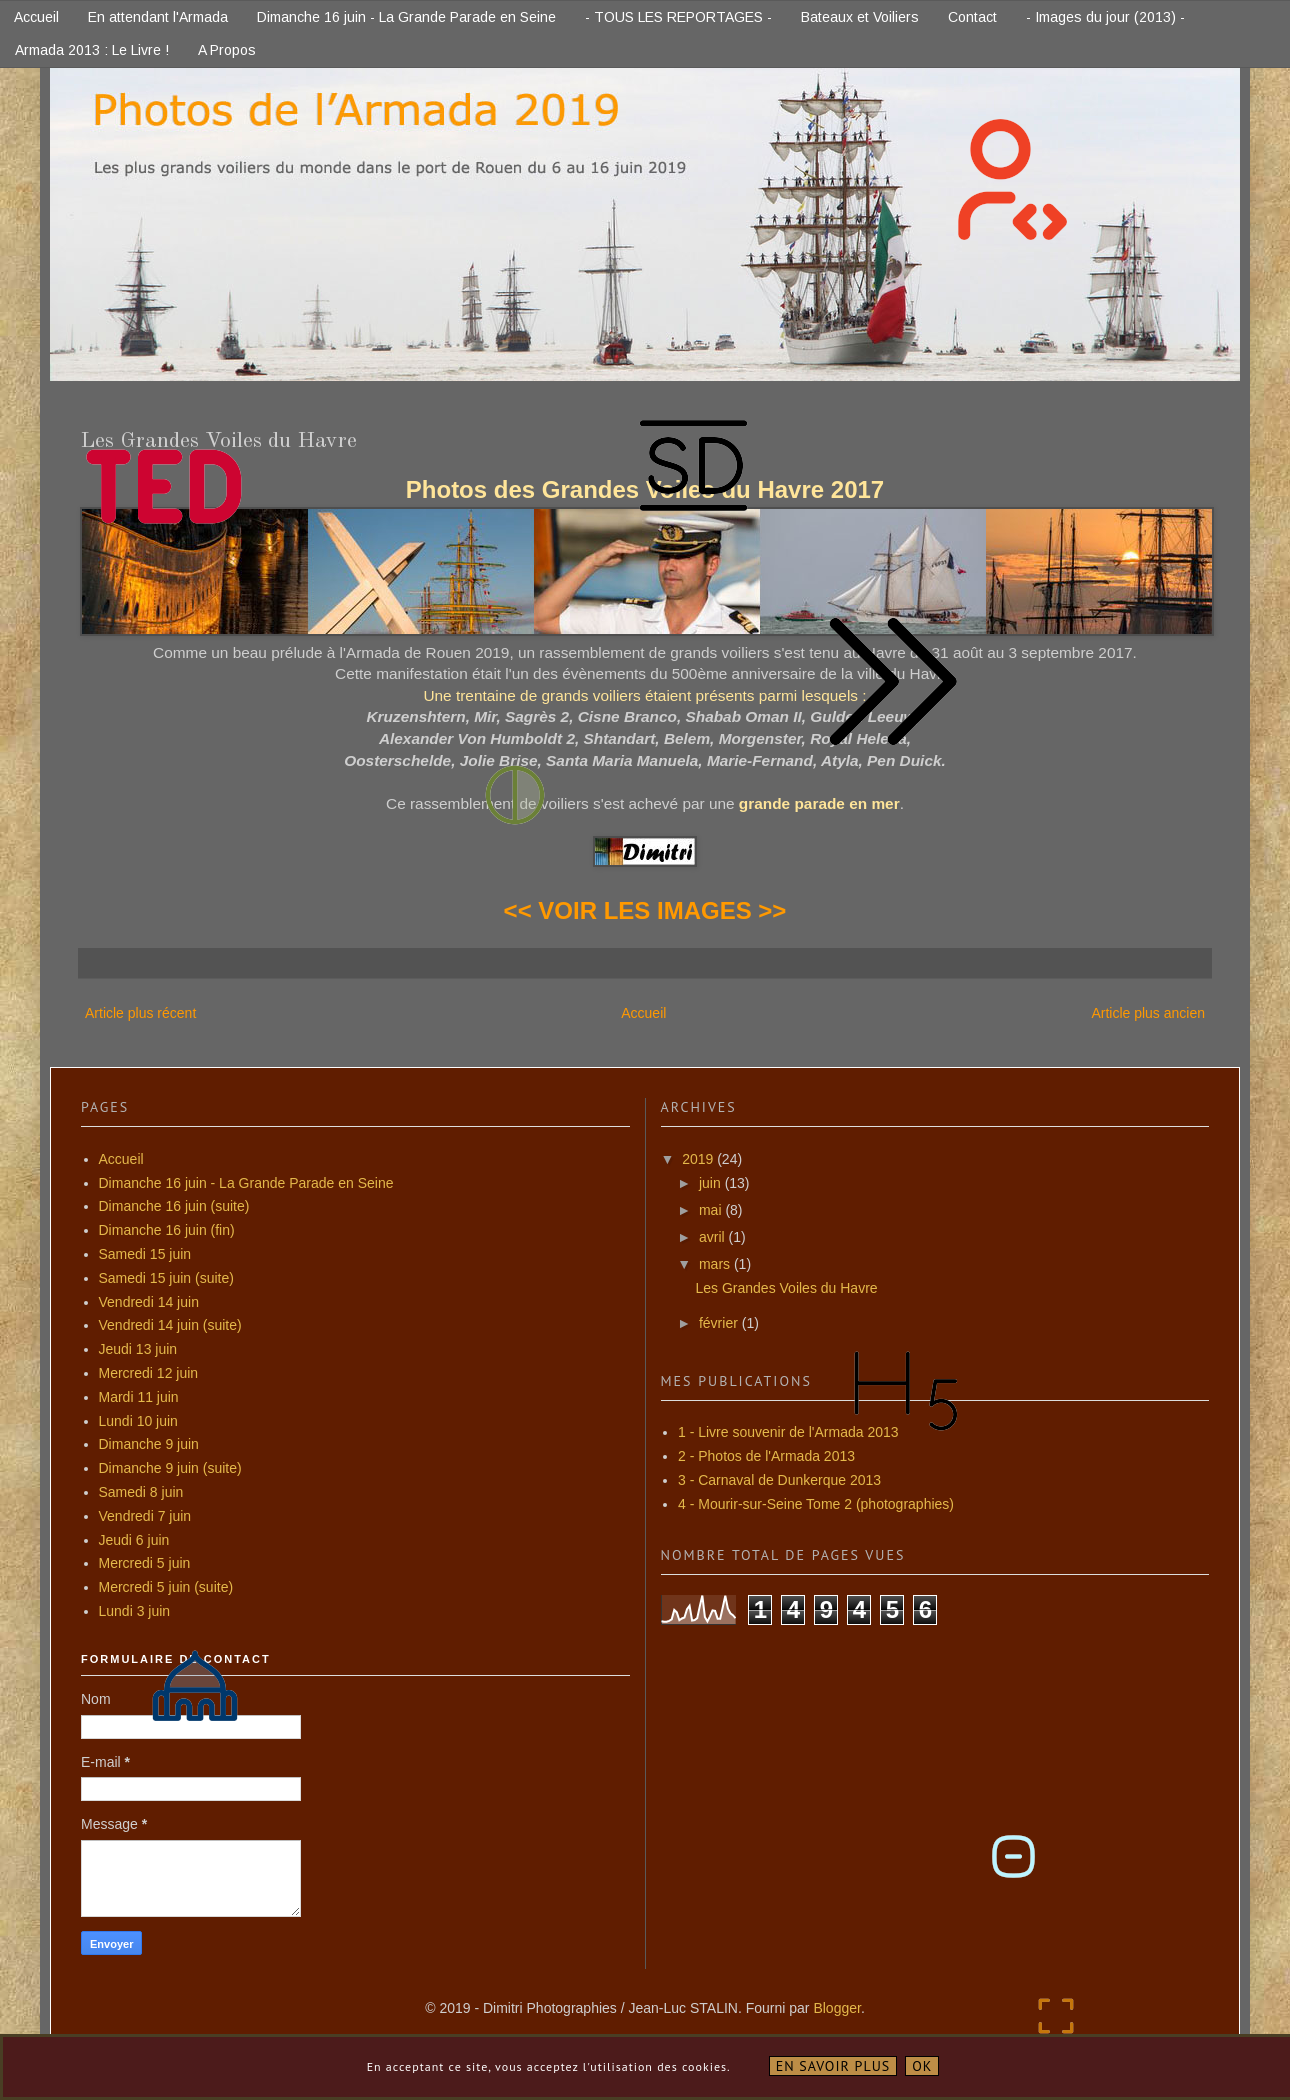  What do you see at coordinates (167, 486) in the screenshot?
I see `open the TED app or website` at bounding box center [167, 486].